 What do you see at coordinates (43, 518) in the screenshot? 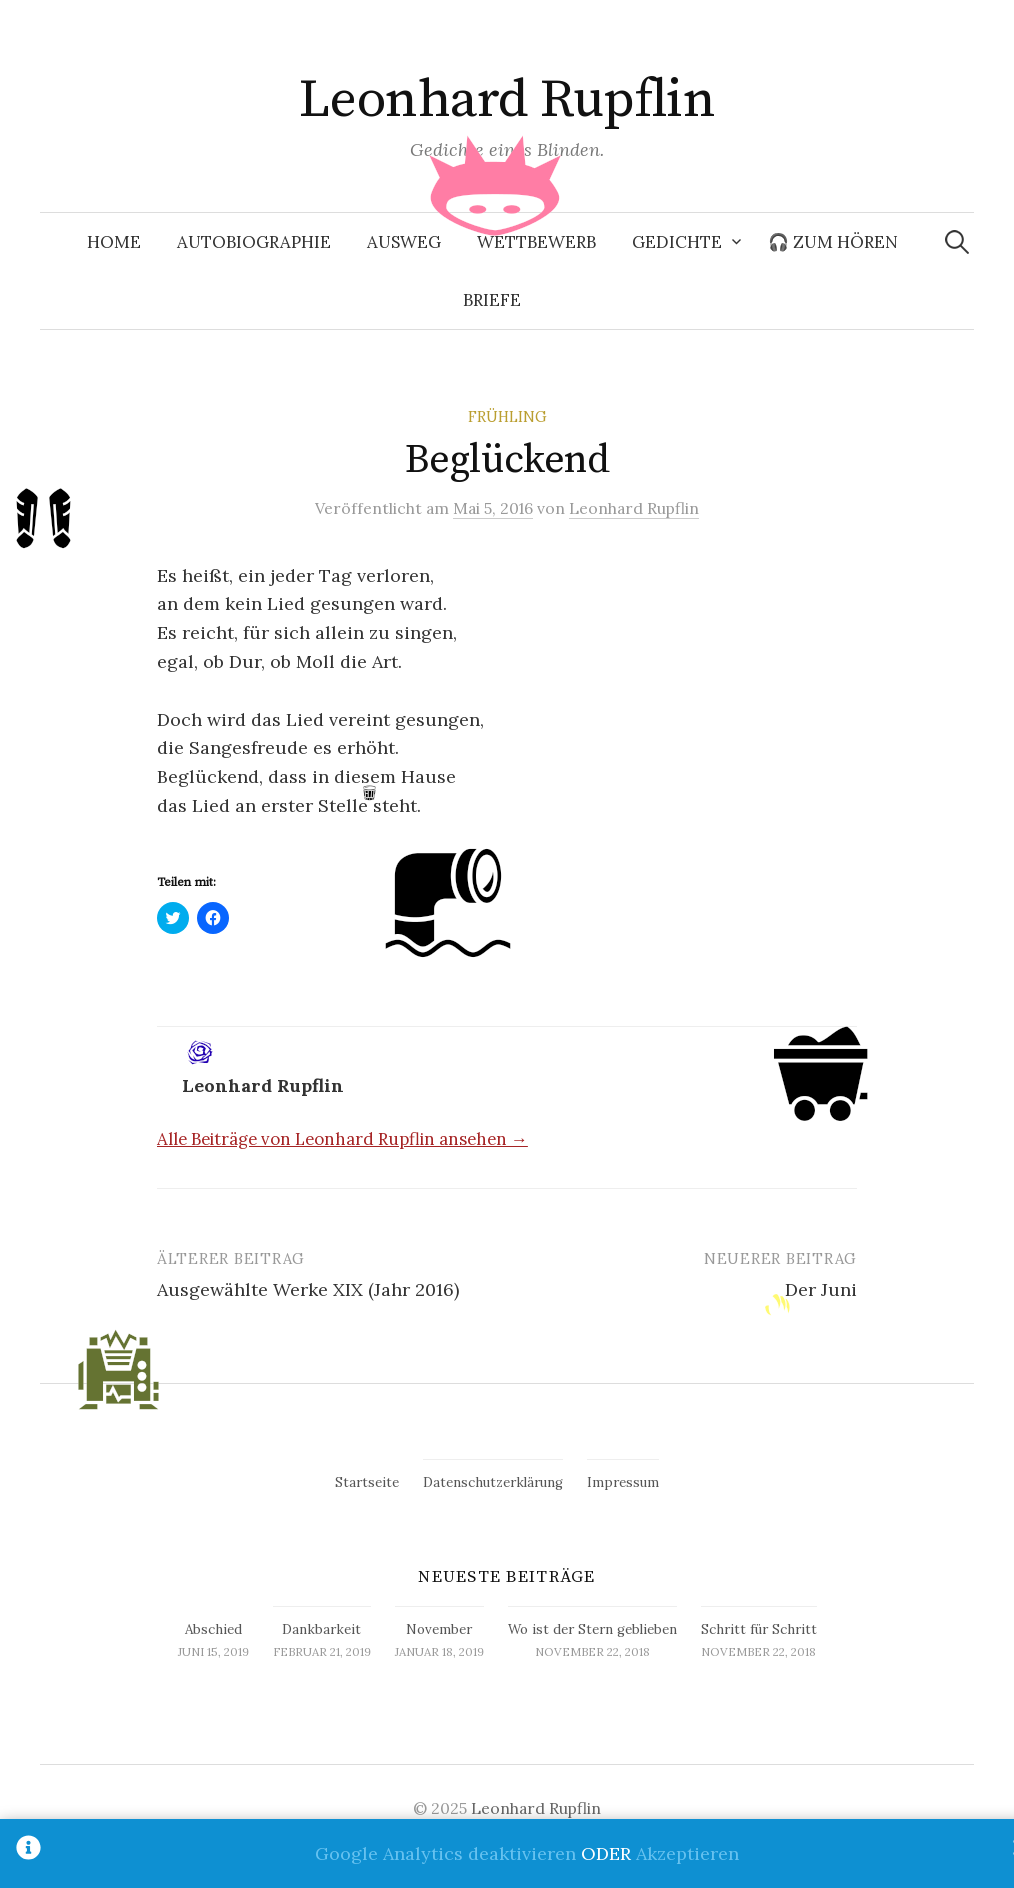
I see `equip leg armor to your character` at bounding box center [43, 518].